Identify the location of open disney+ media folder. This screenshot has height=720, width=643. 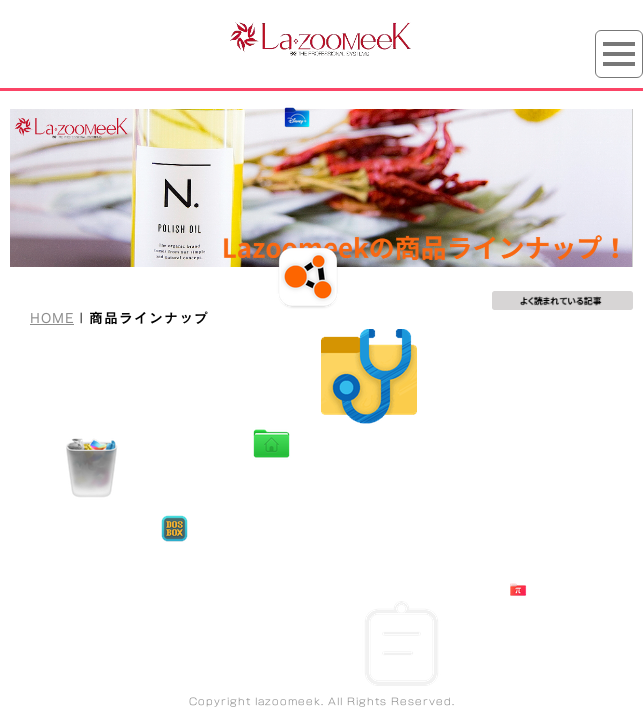
(297, 118).